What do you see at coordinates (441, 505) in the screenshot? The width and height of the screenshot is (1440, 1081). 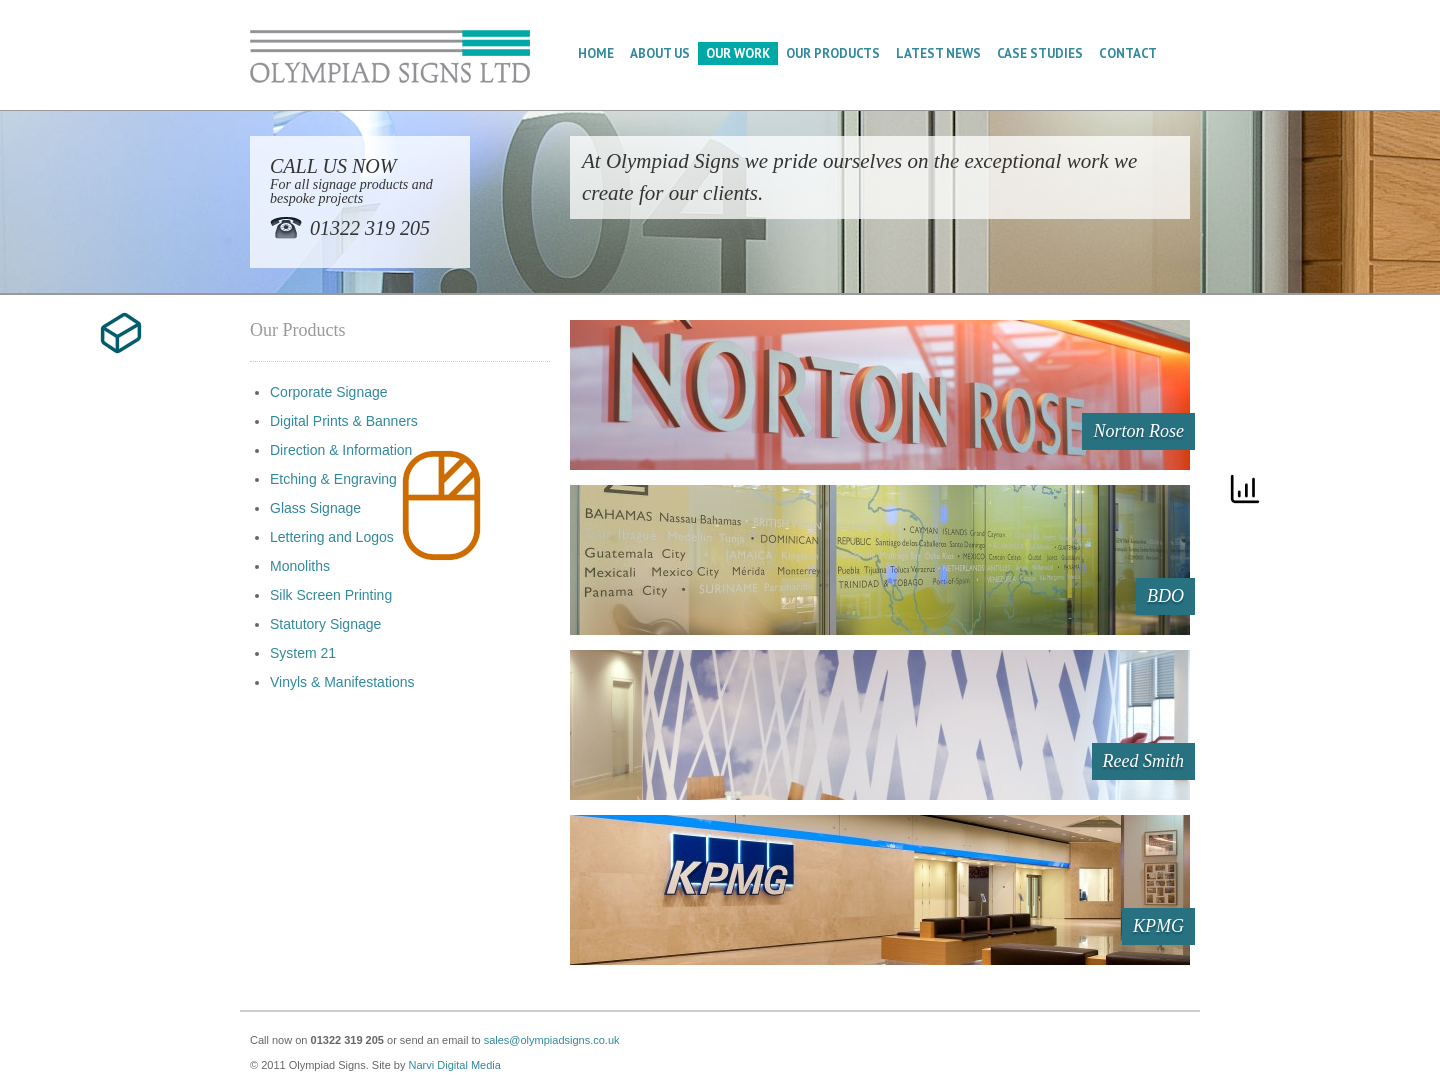 I see `right-click to open context menu` at bounding box center [441, 505].